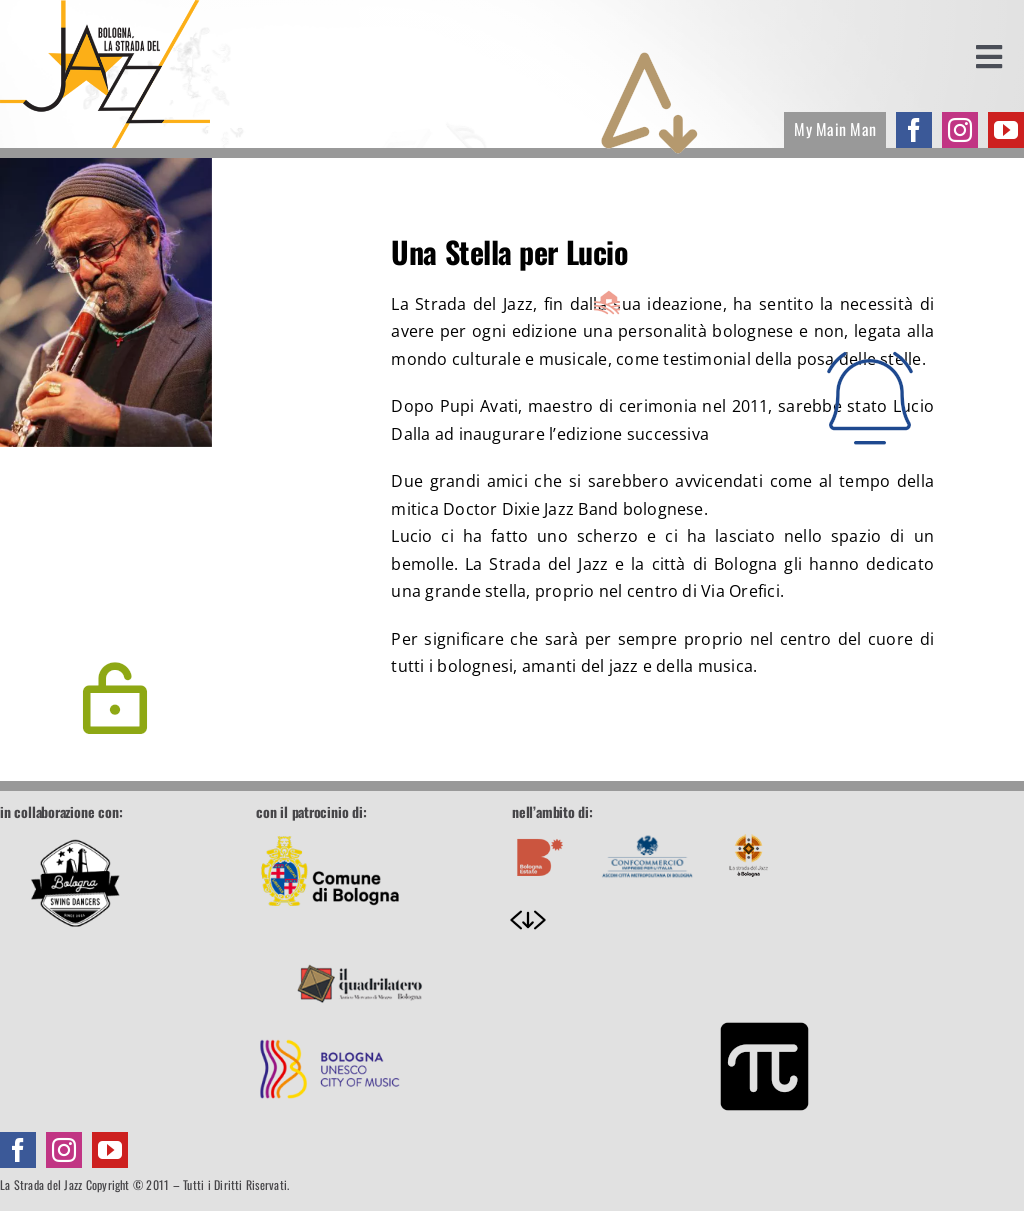 Image resolution: width=1024 pixels, height=1211 pixels. What do you see at coordinates (870, 400) in the screenshot?
I see `active notifications or alerts` at bounding box center [870, 400].